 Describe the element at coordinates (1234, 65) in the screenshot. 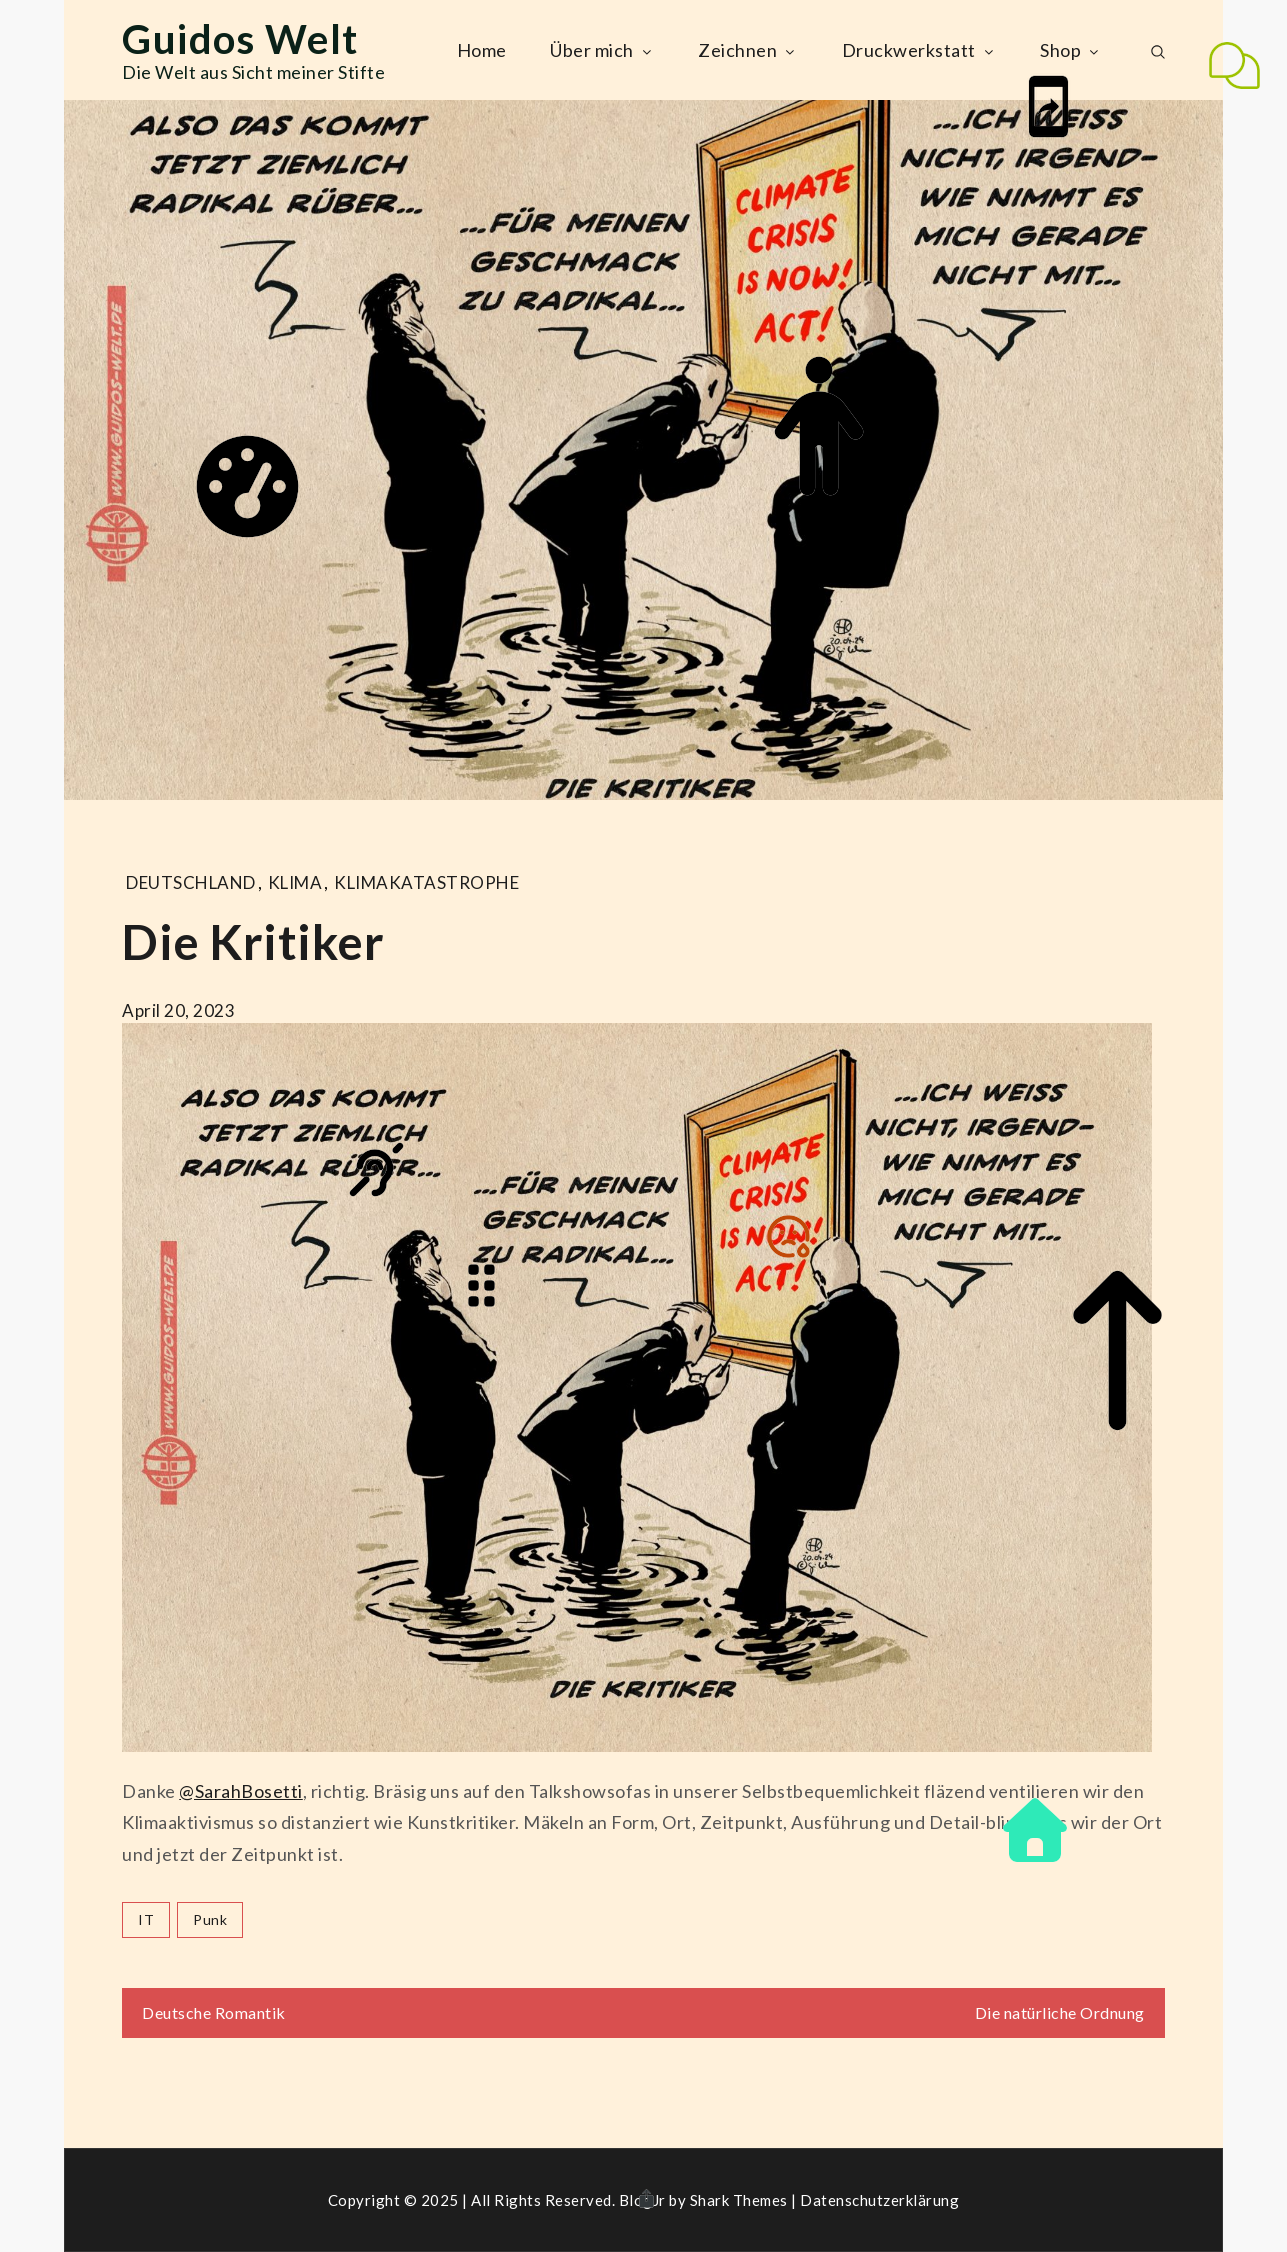

I see `open chat or messaging` at that location.